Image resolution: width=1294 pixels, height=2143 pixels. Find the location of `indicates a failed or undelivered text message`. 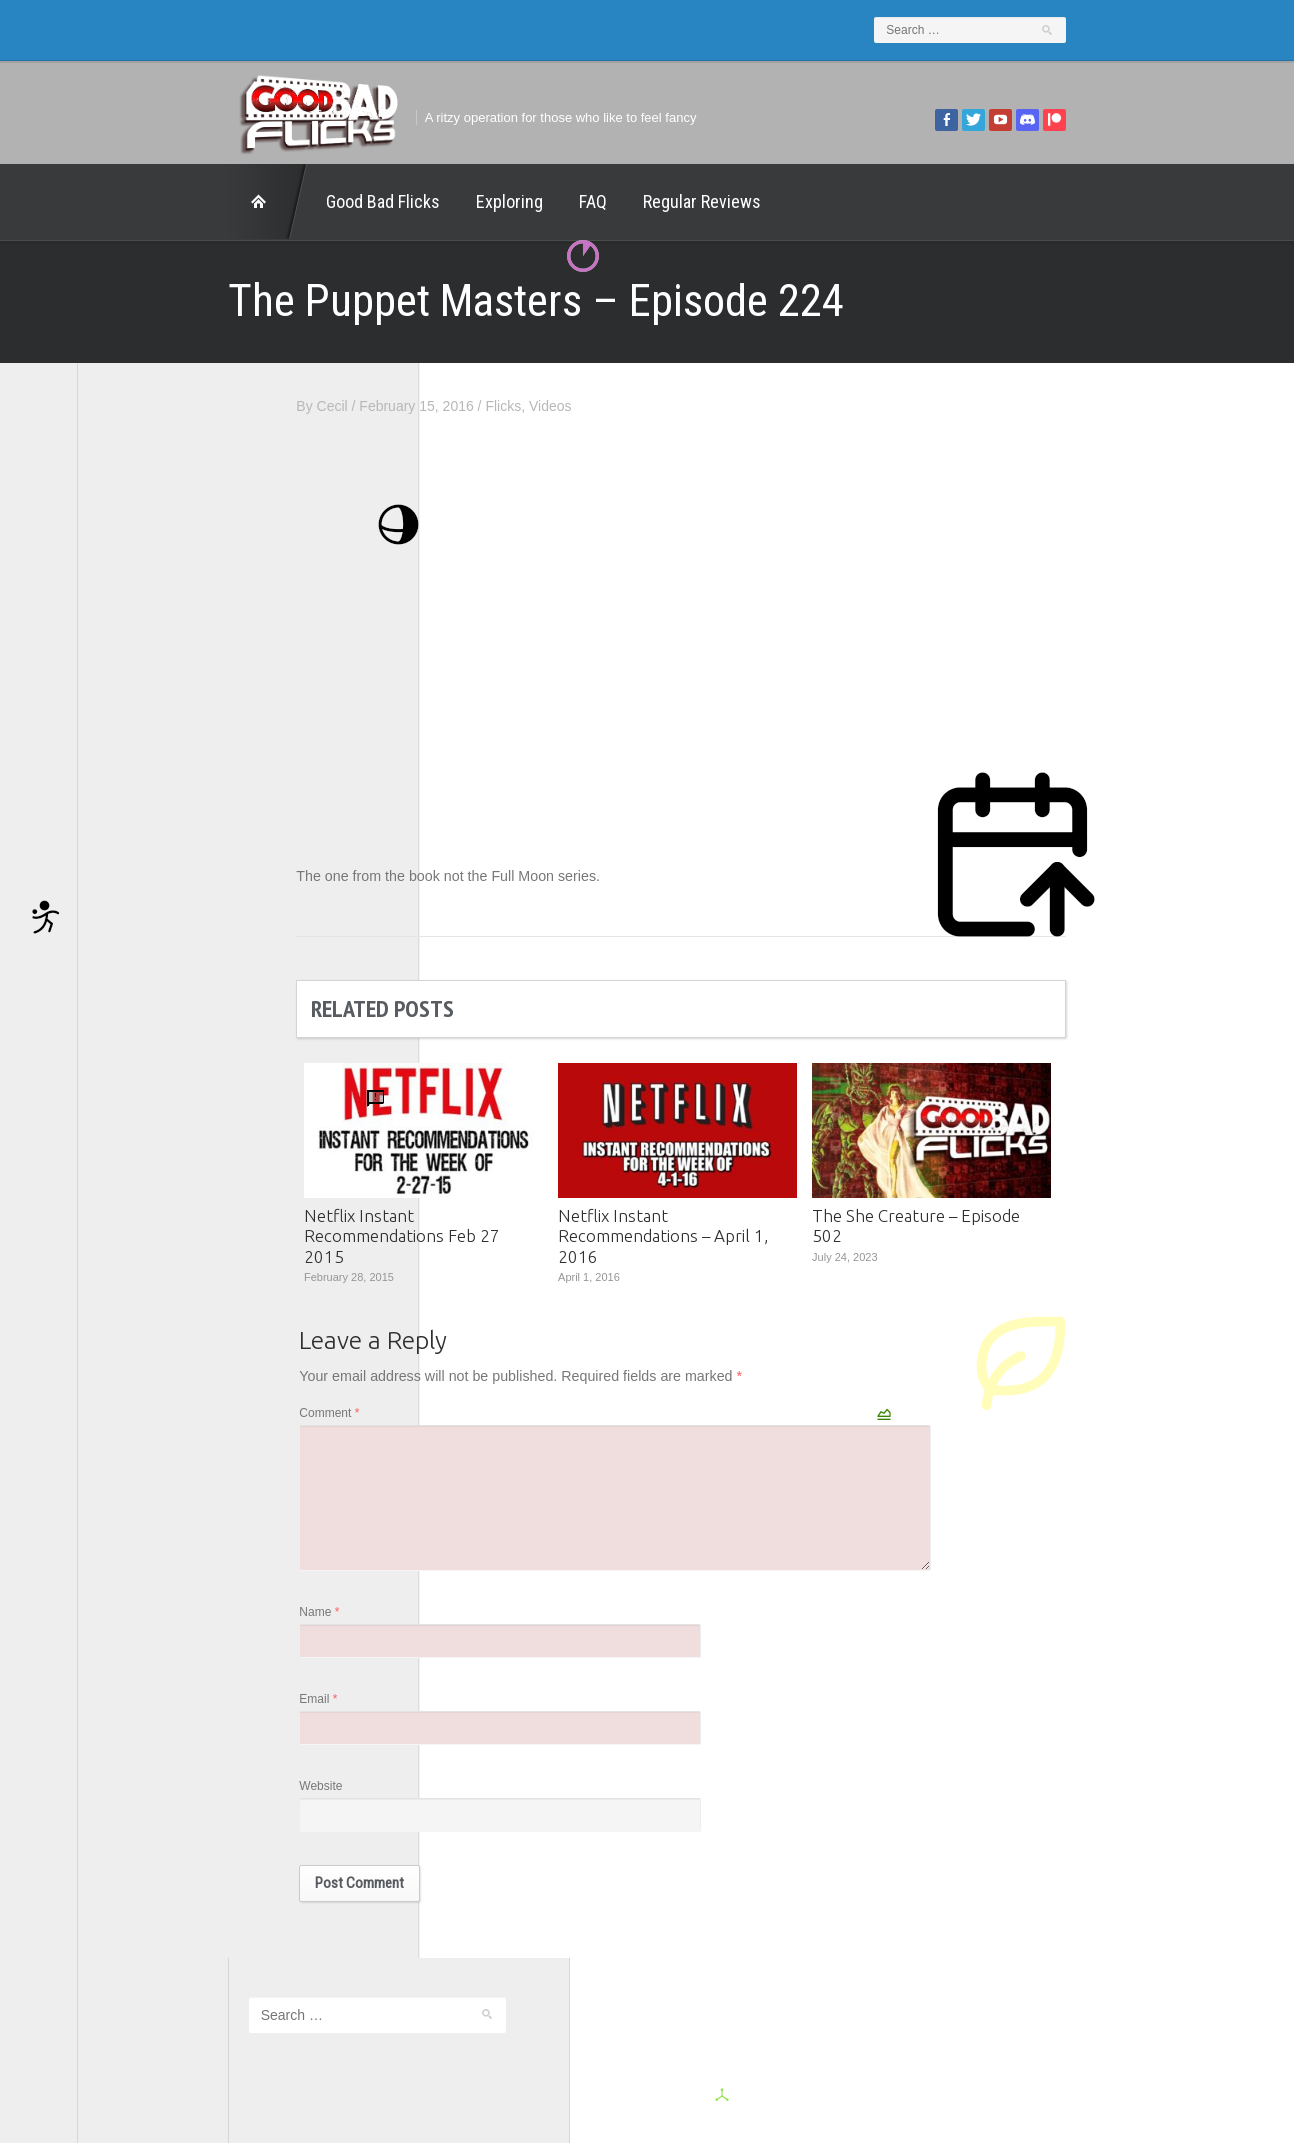

indicates a failed or undelivered text message is located at coordinates (375, 1098).